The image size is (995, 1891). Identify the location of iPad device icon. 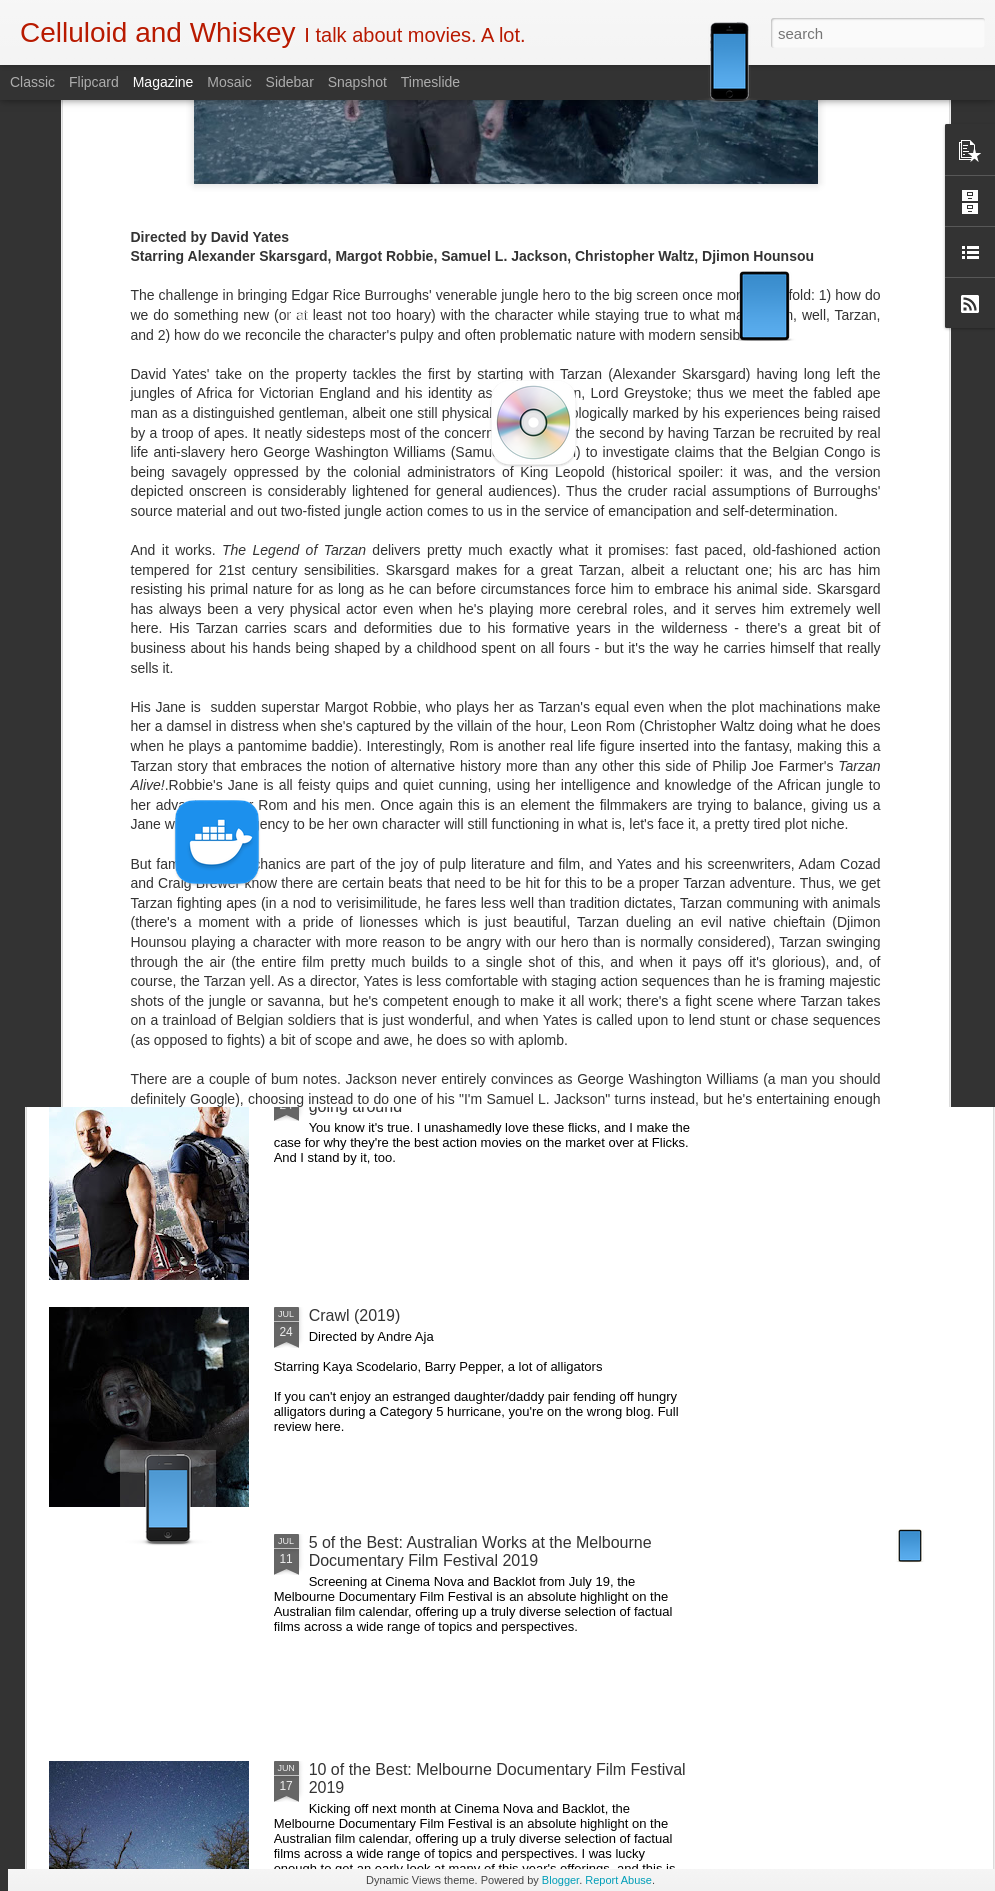
(910, 1546).